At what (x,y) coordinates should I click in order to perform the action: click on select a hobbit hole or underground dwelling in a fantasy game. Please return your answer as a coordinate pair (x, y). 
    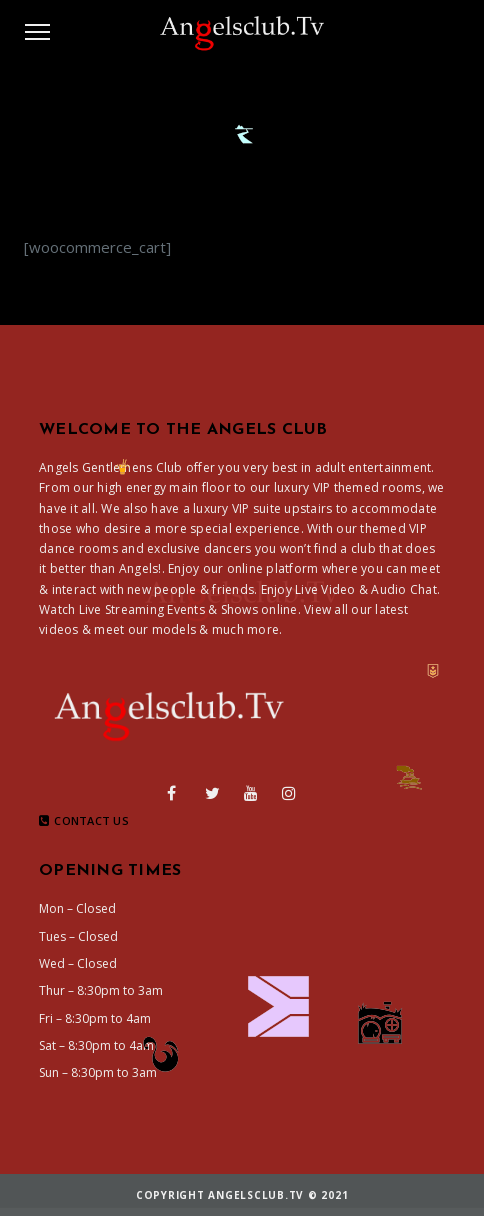
    Looking at the image, I should click on (380, 1022).